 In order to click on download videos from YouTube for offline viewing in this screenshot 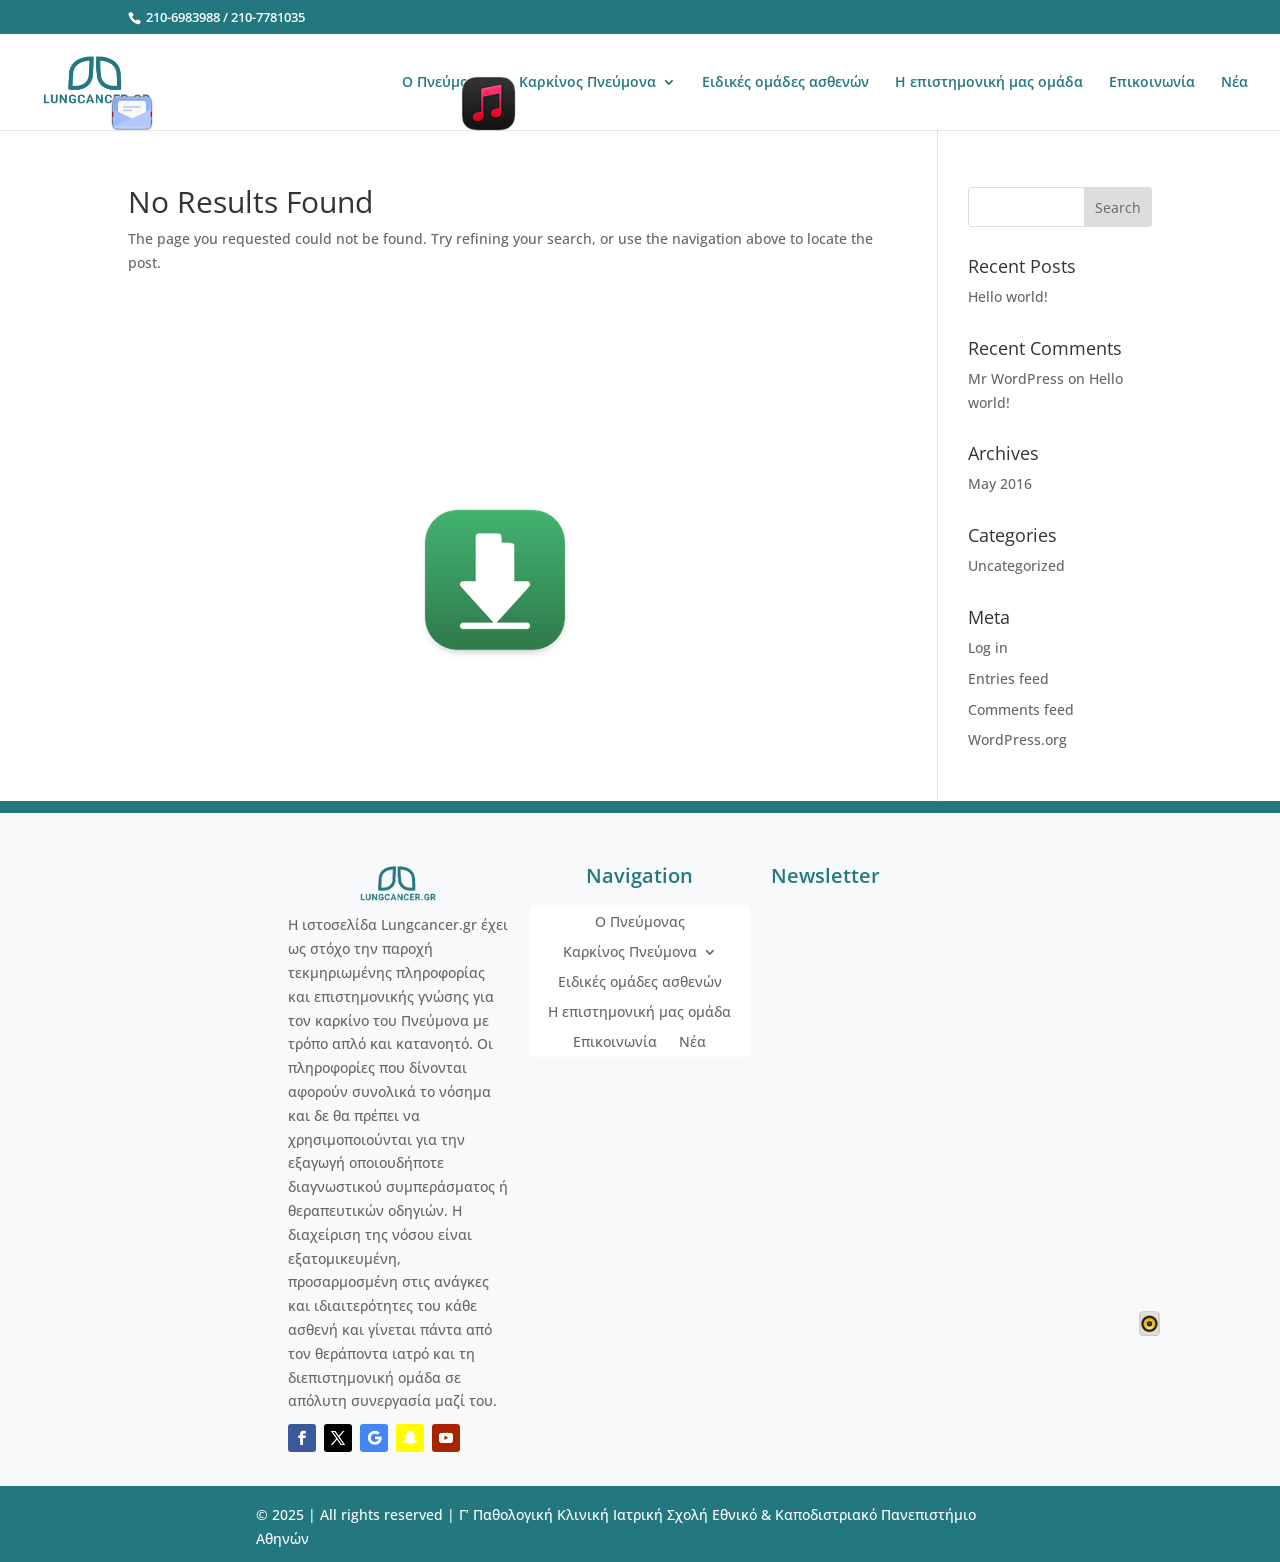, I will do `click(495, 580)`.